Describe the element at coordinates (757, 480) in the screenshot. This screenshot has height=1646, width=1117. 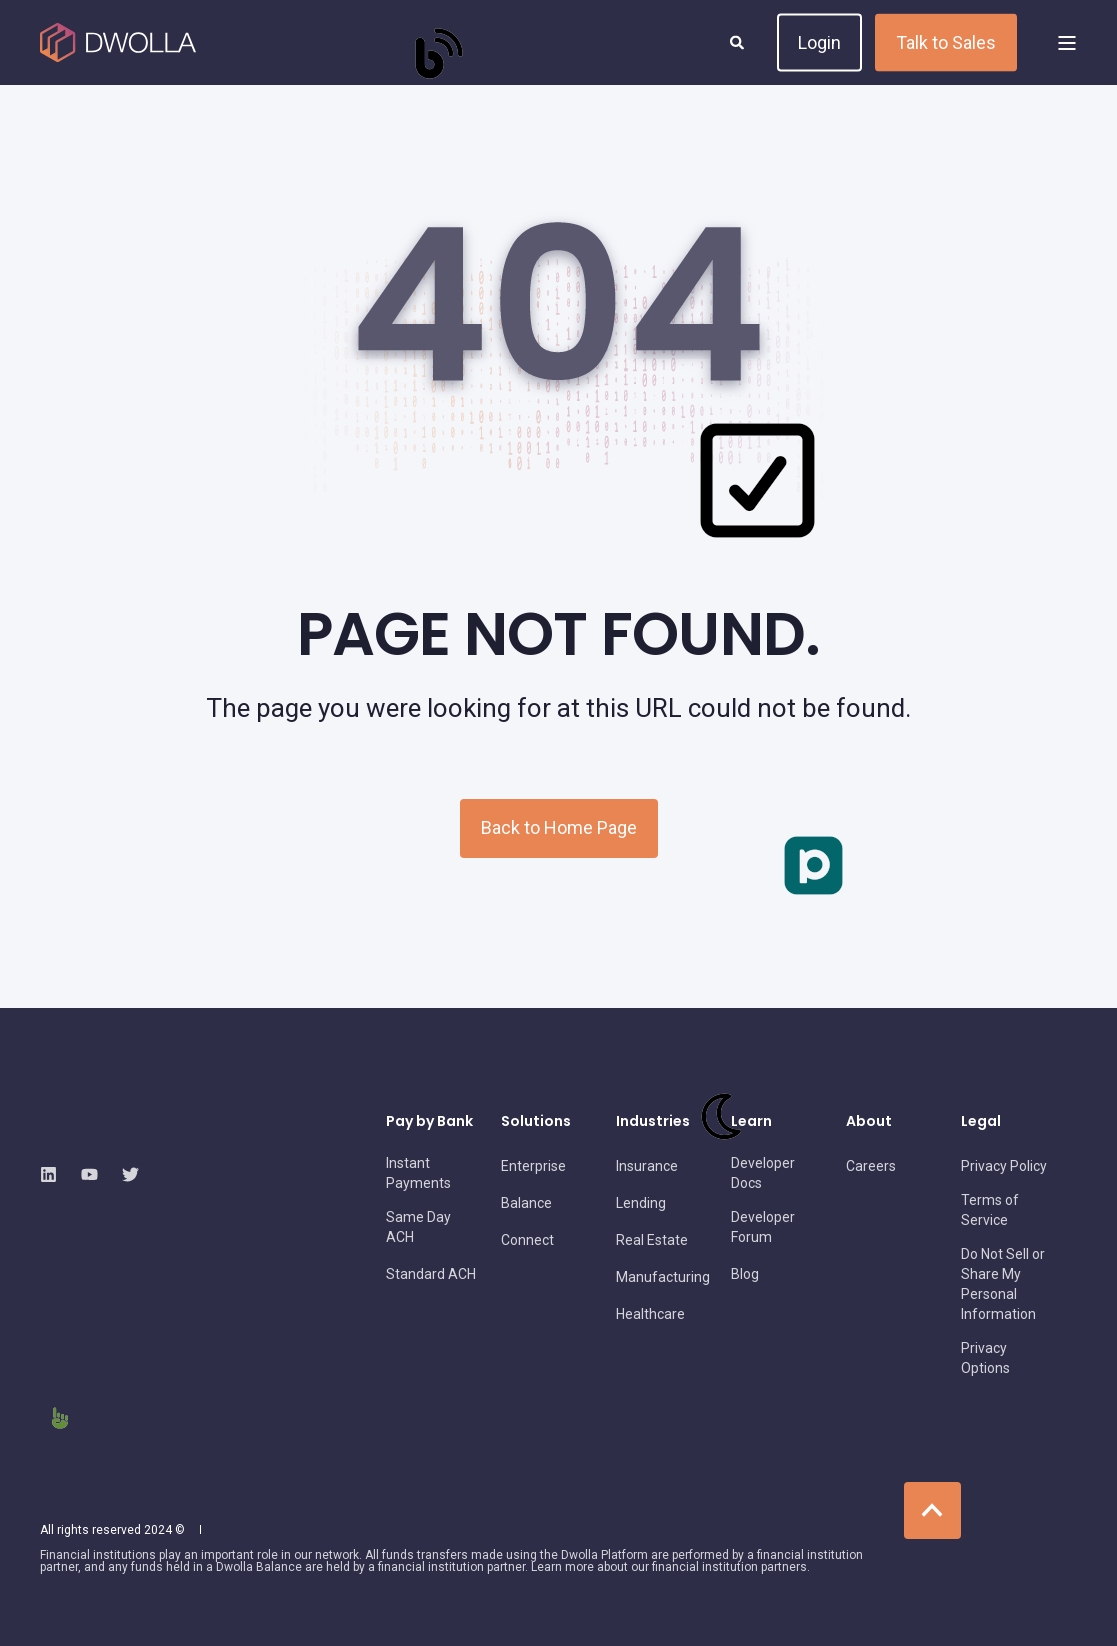
I see `mark task as complete` at that location.